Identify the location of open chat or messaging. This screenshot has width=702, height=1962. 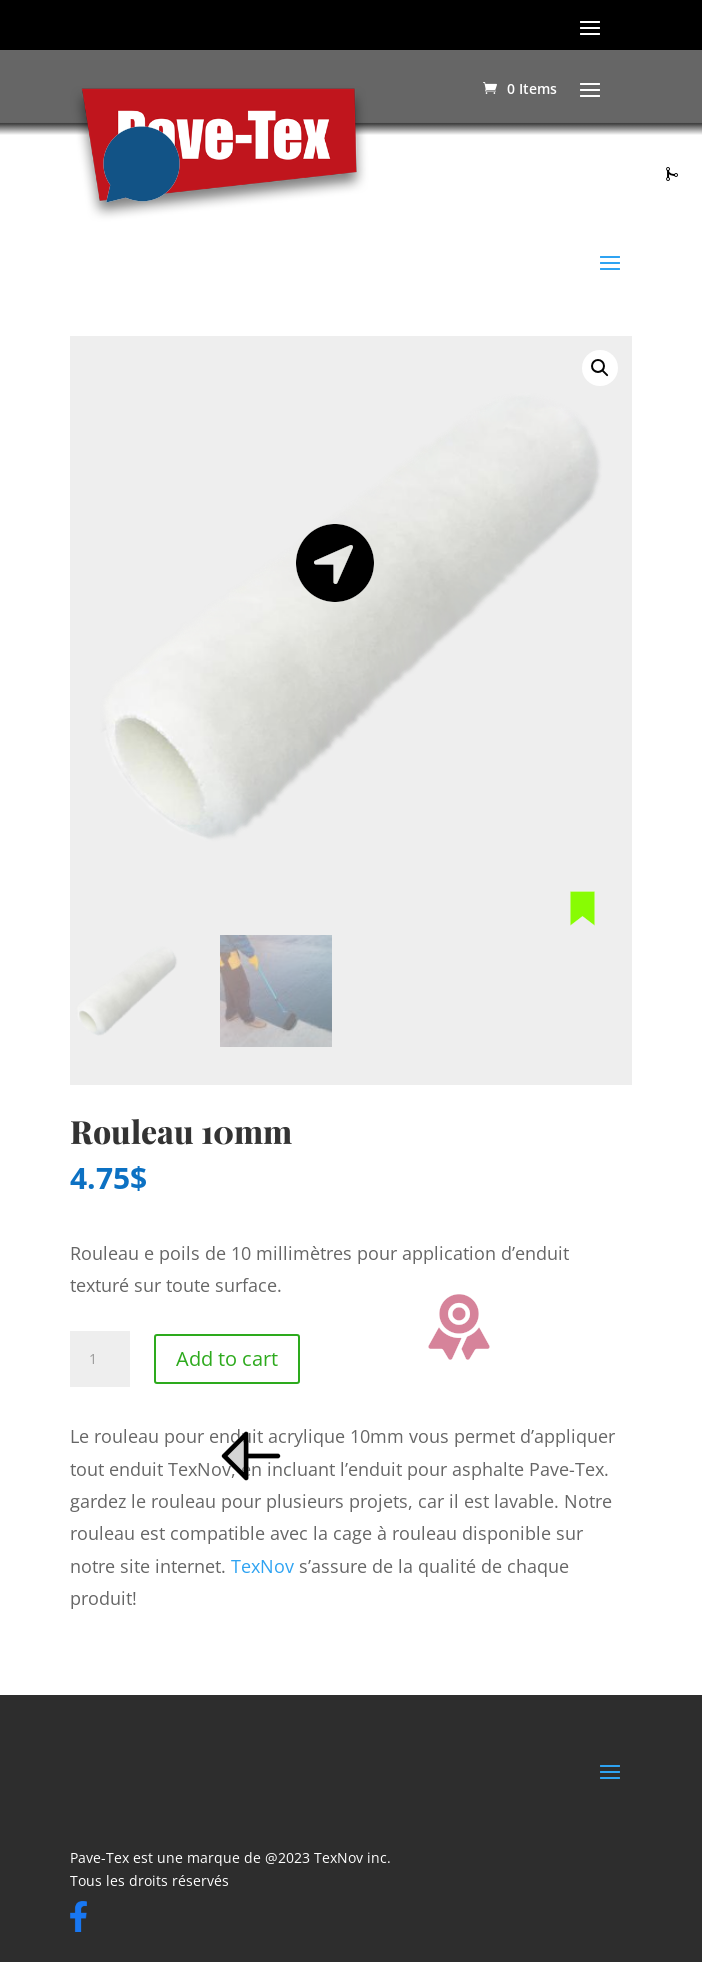
(141, 164).